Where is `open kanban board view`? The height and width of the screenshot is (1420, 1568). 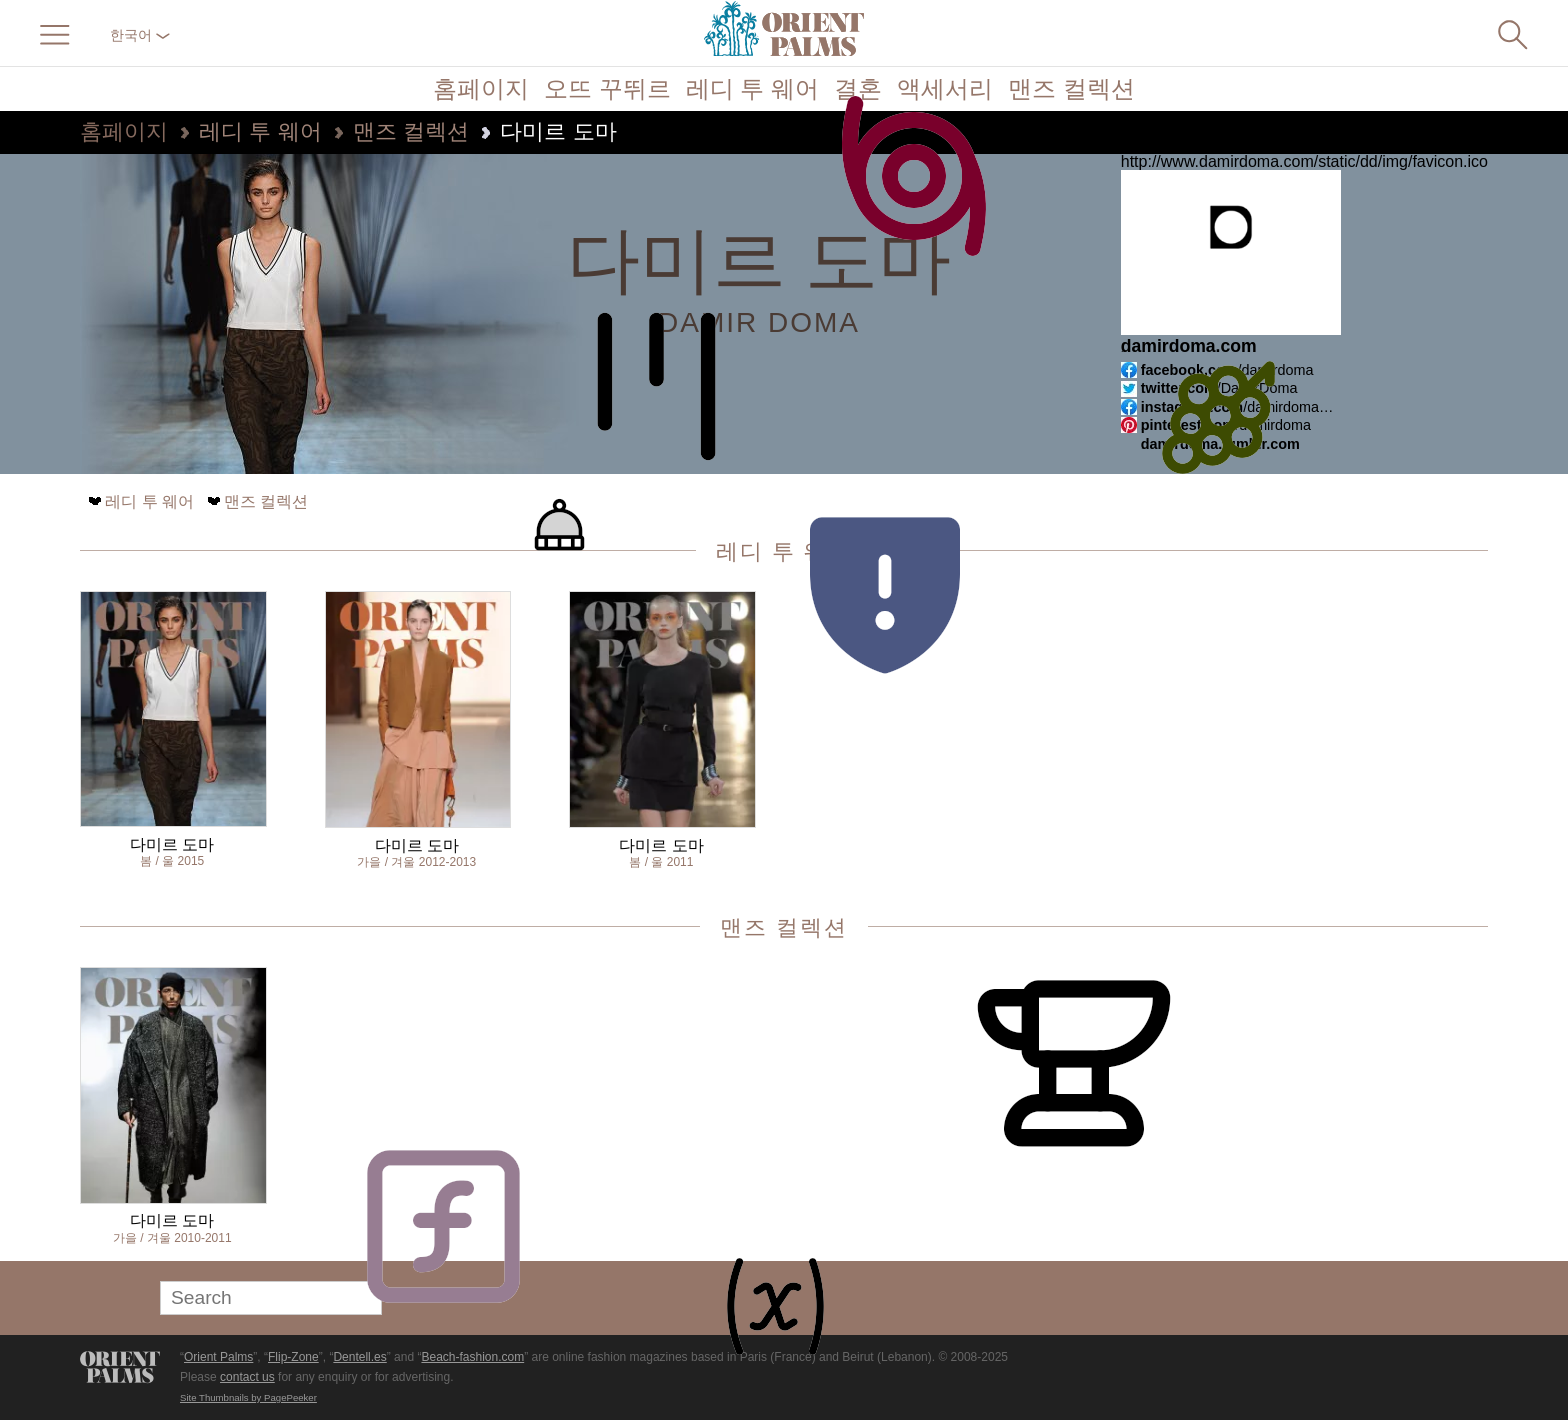
open kanban board view is located at coordinates (656, 386).